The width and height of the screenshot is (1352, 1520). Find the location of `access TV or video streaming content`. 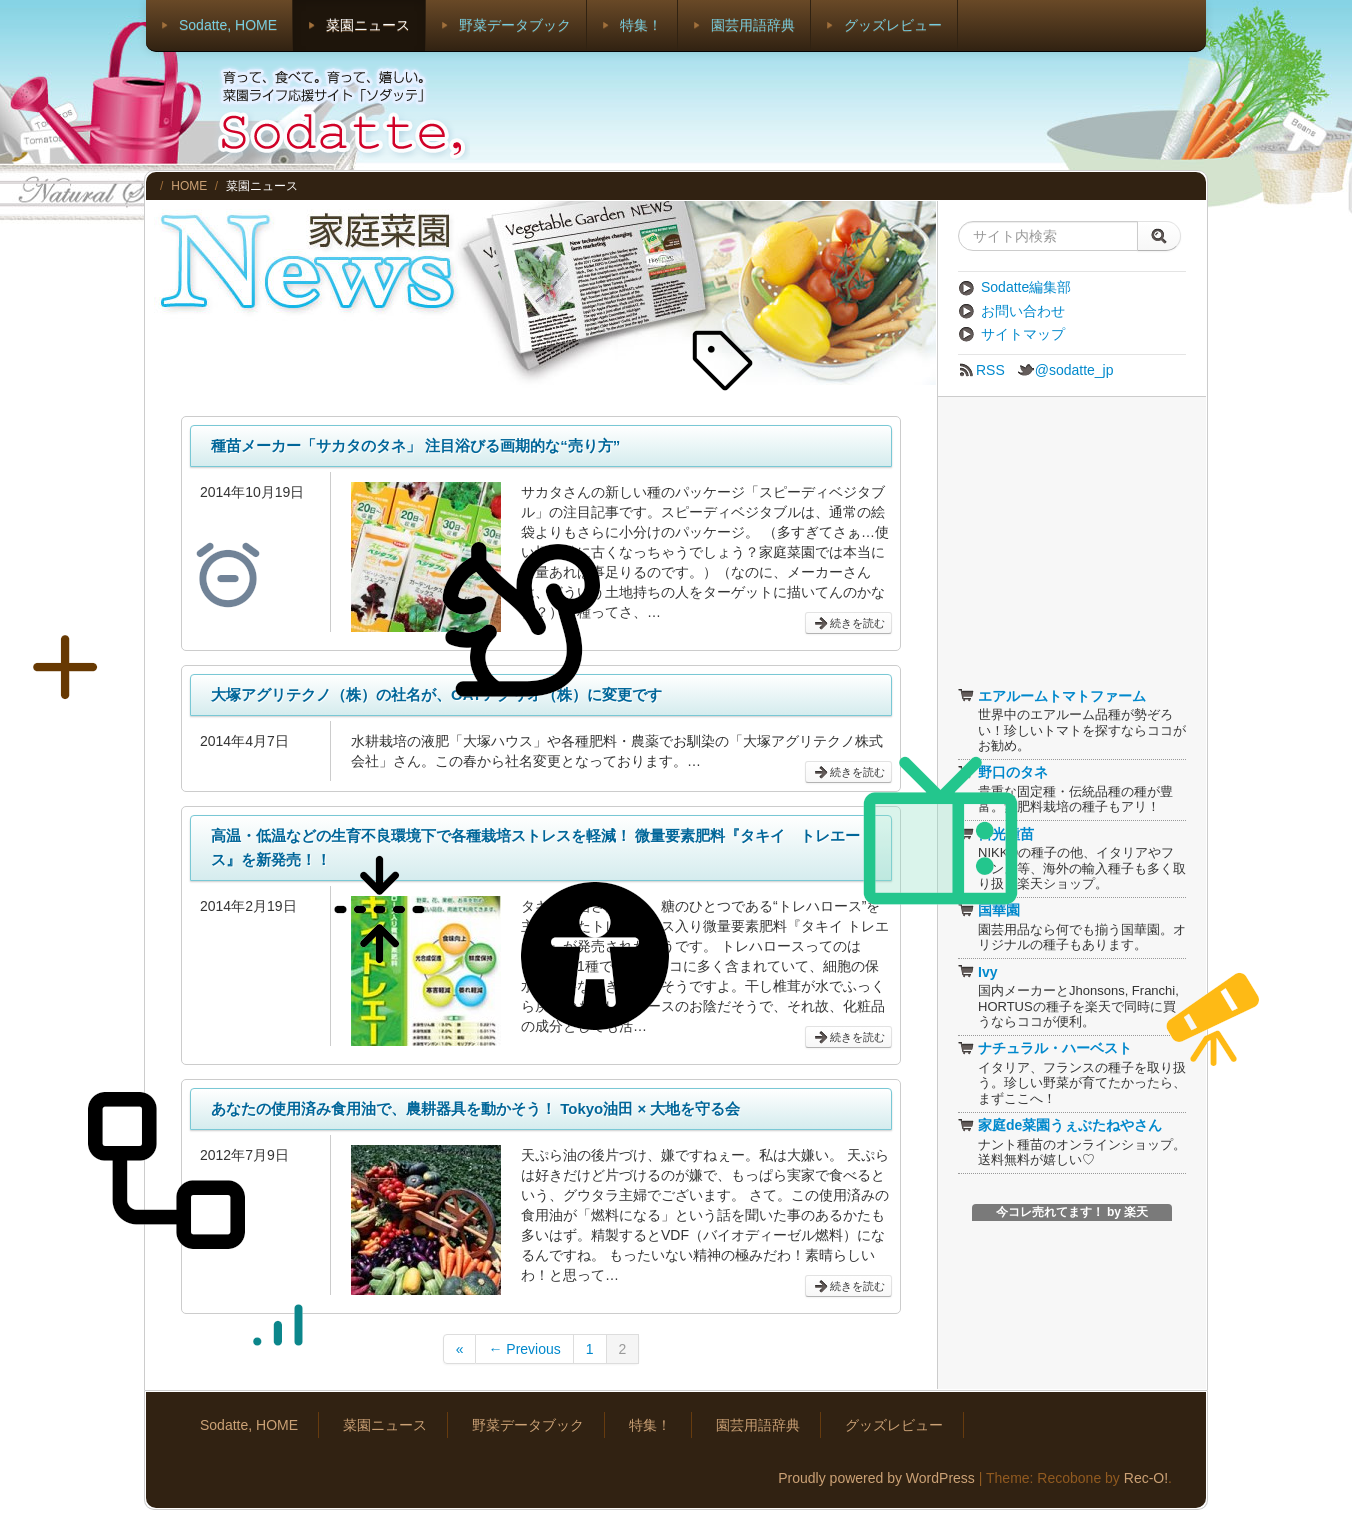

access TV or video streaming content is located at coordinates (940, 839).